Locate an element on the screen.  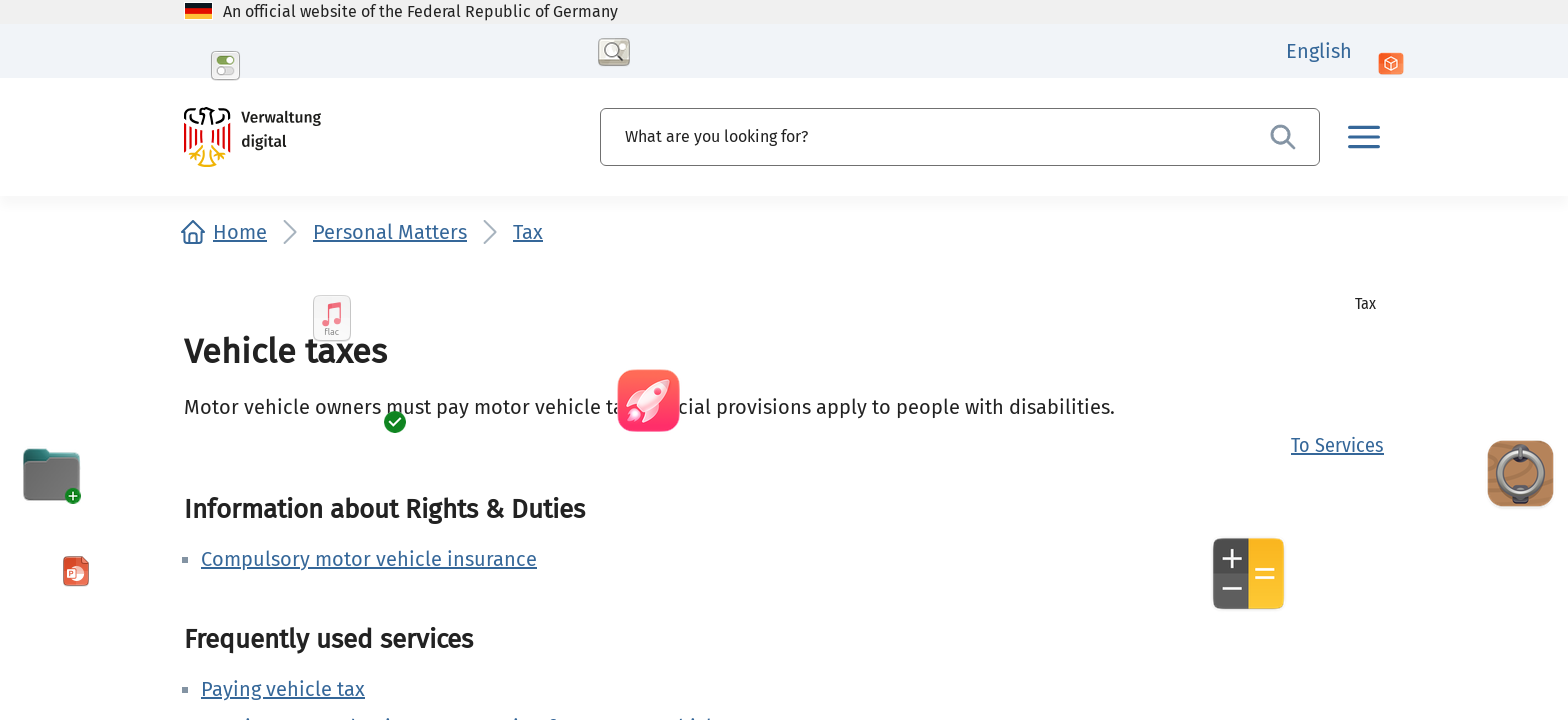
create a new folder is located at coordinates (51, 474).